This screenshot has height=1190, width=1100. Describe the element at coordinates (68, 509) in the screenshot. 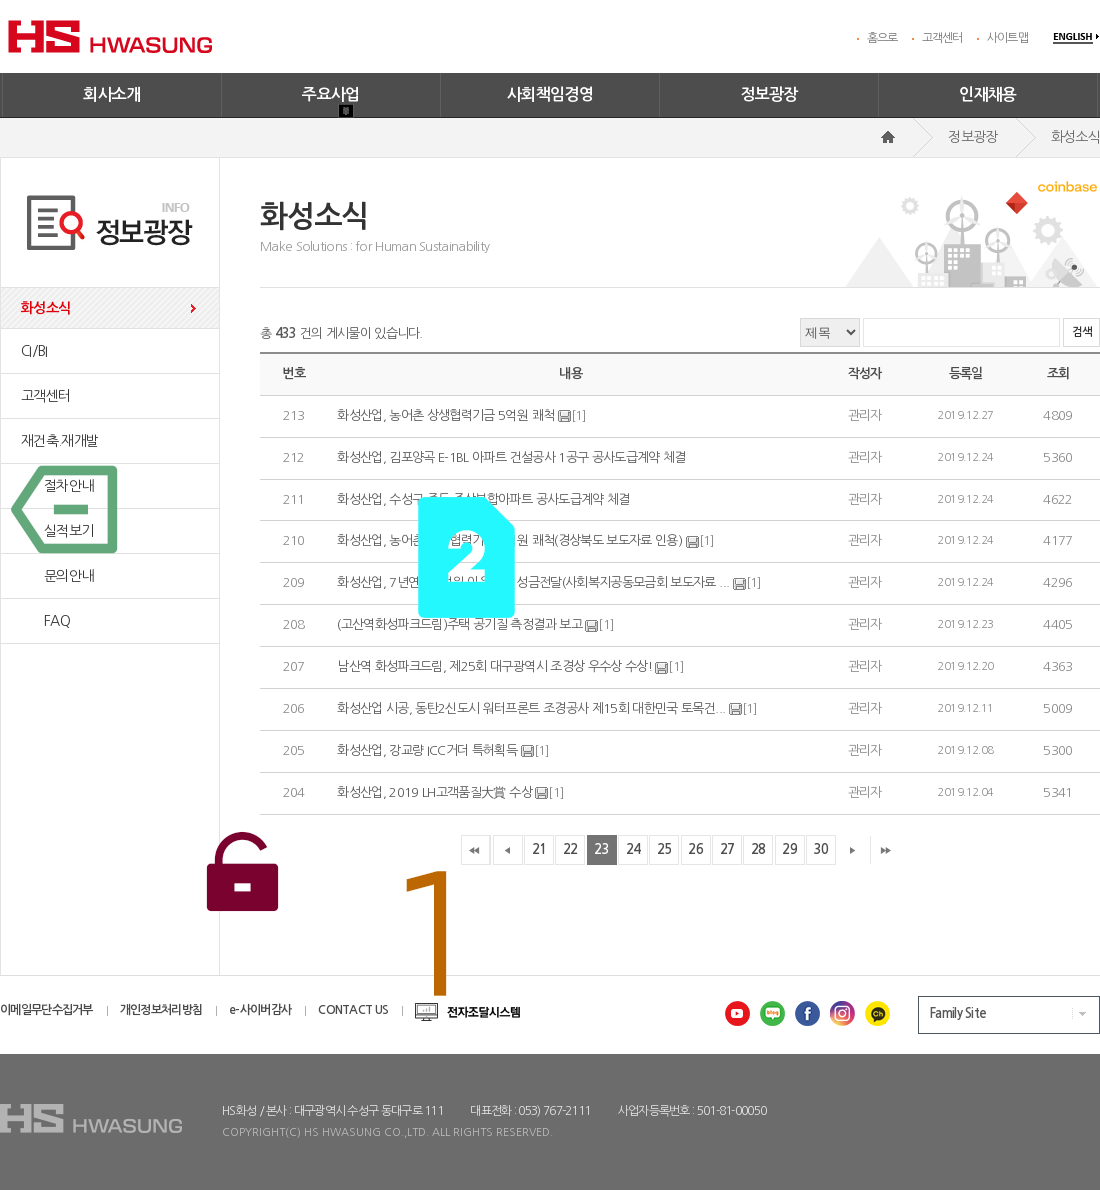

I see `delete previous character or input` at that location.